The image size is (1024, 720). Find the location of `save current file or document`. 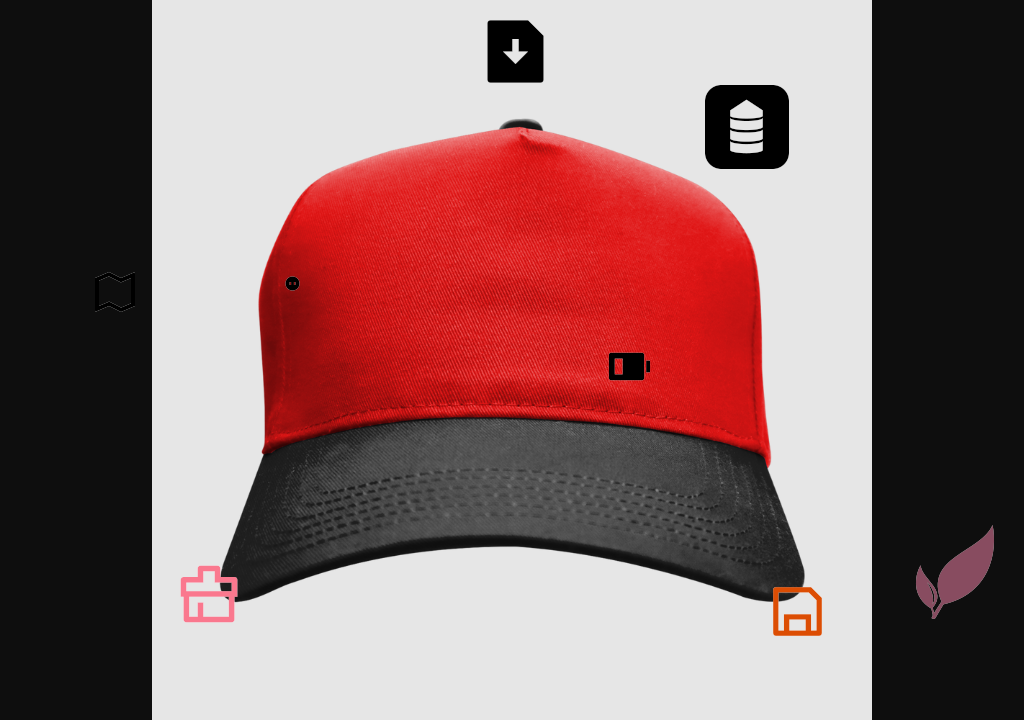

save current file or document is located at coordinates (797, 611).